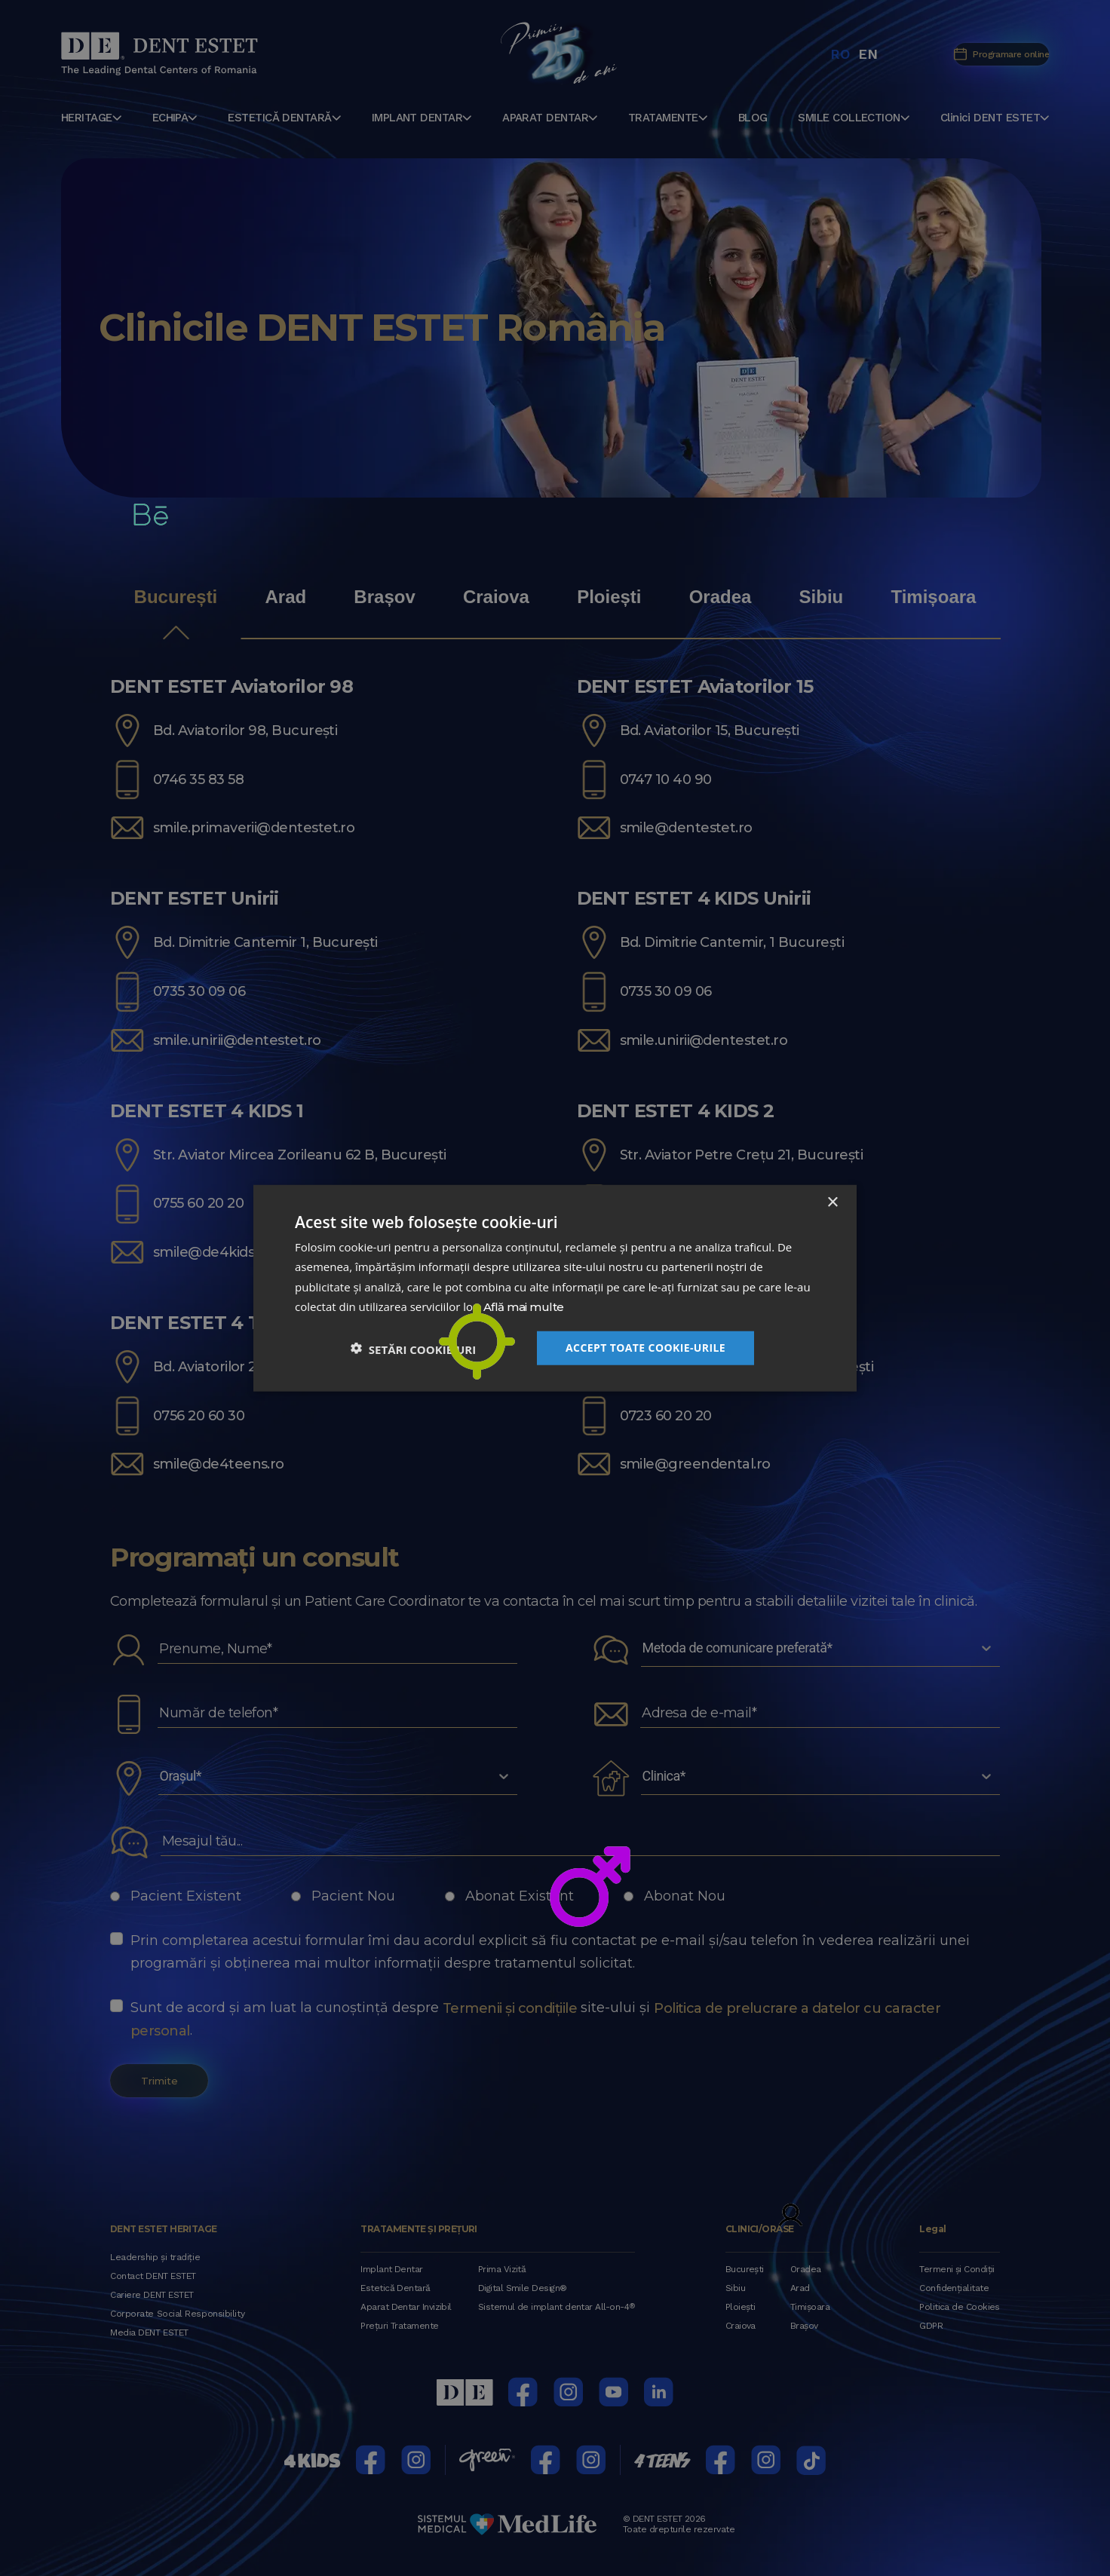  Describe the element at coordinates (790, 2215) in the screenshot. I see `view your profile` at that location.